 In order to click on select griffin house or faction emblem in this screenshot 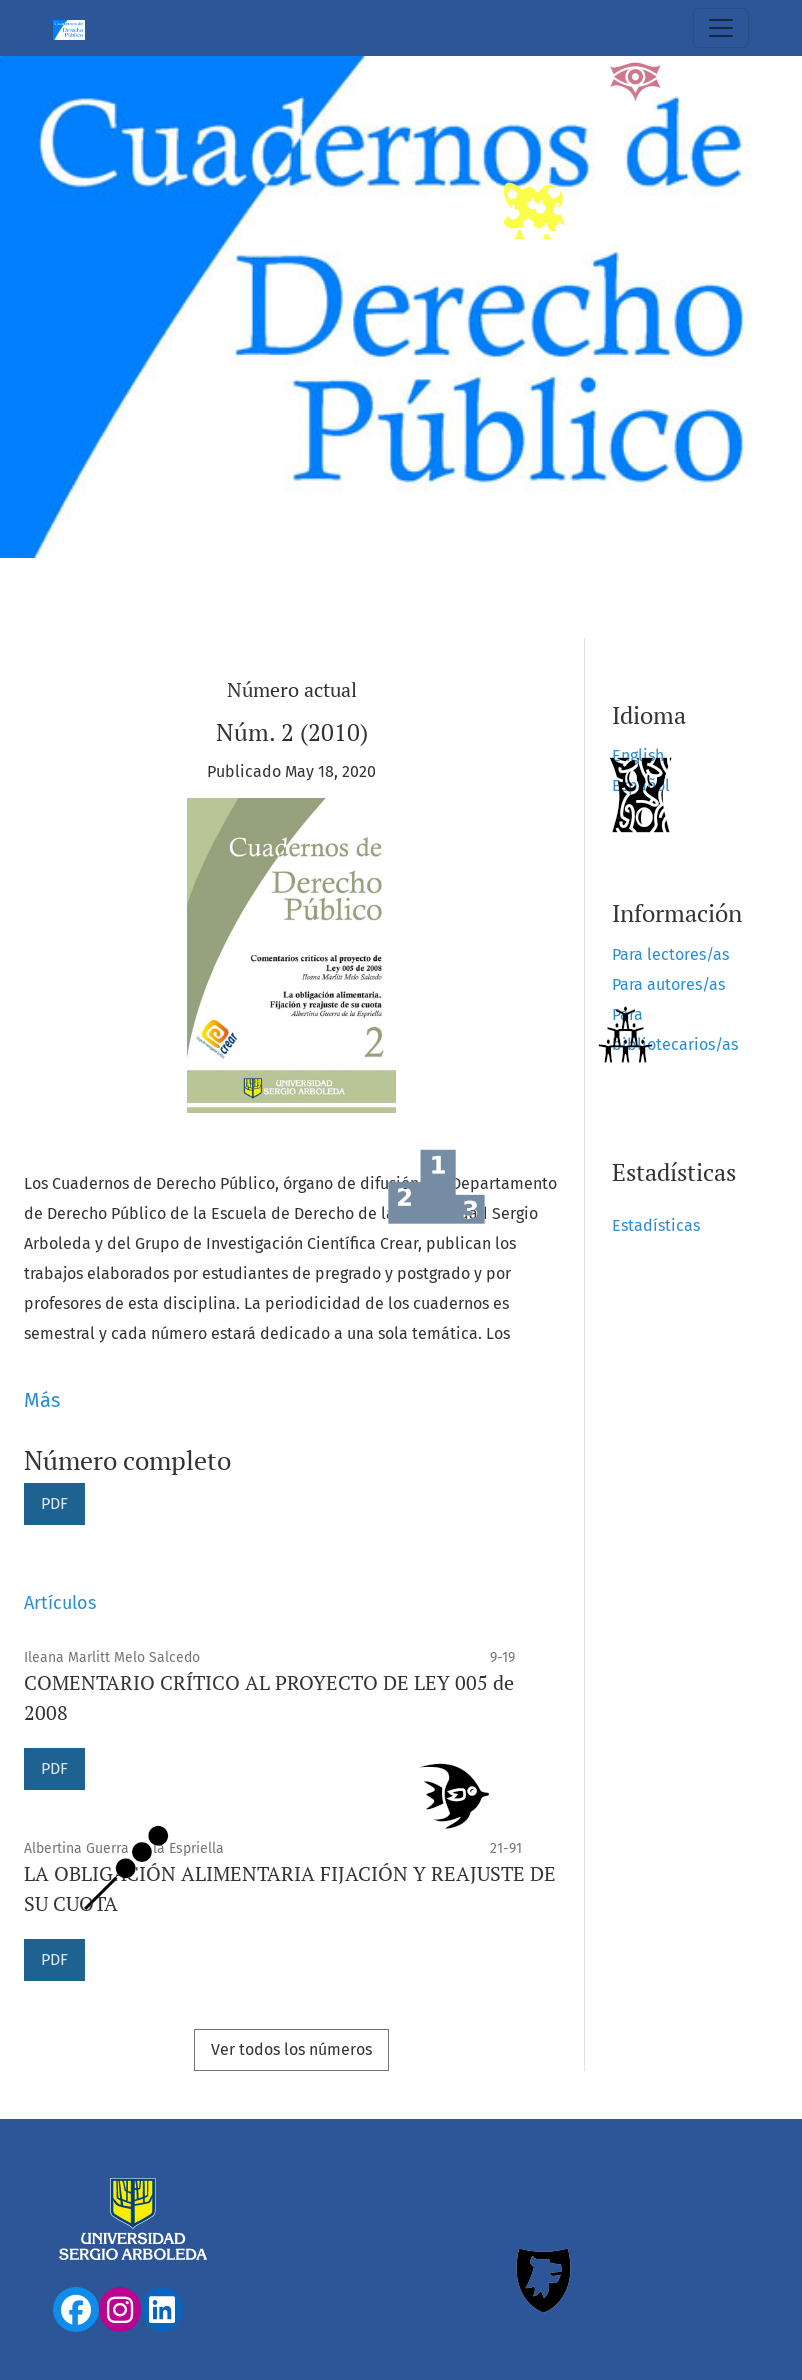, I will do `click(543, 2279)`.